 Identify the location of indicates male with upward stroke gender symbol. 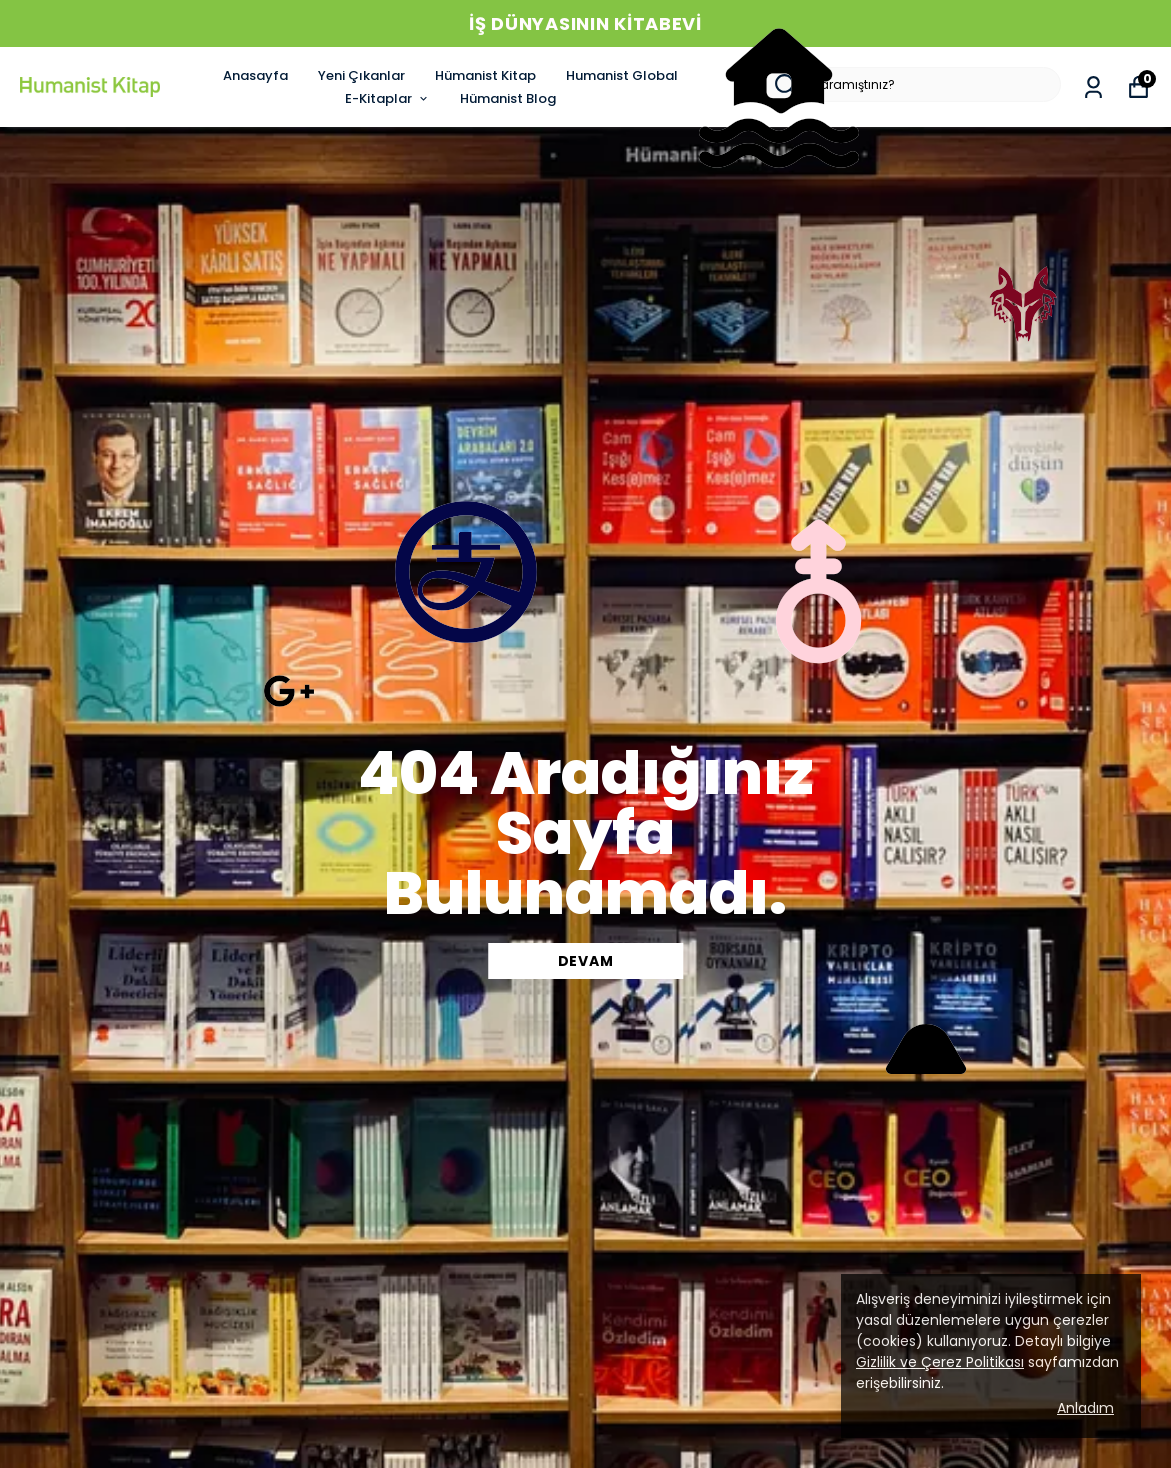
(818, 593).